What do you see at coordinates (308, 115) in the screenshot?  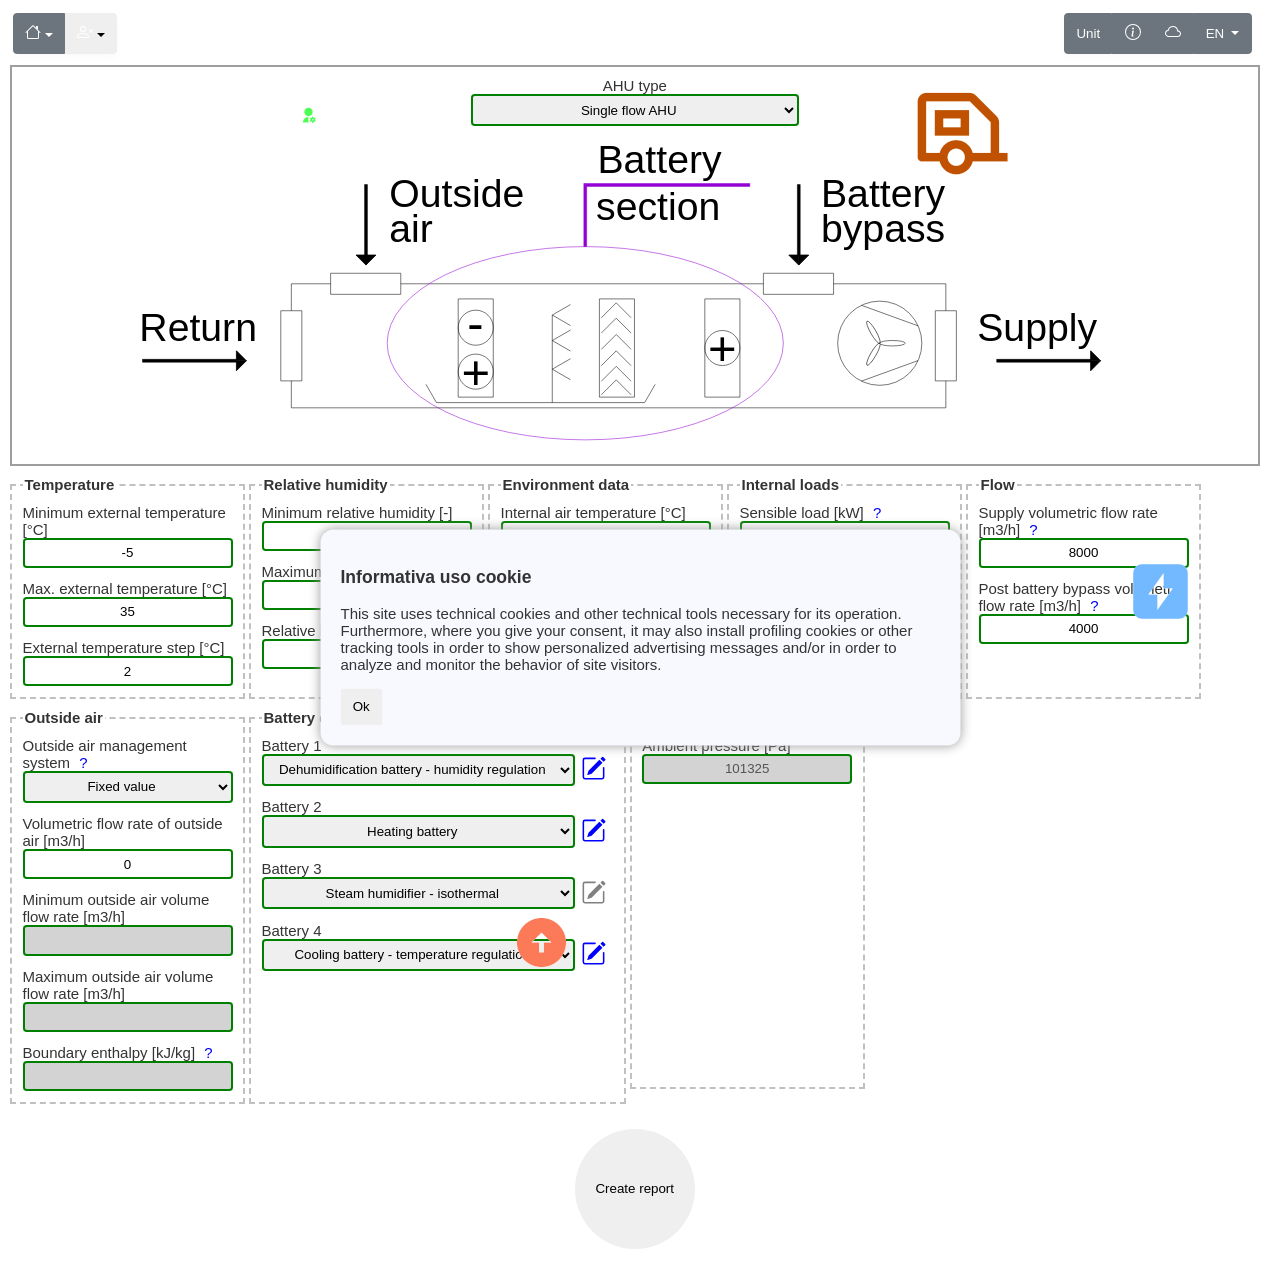 I see `access user account settings` at bounding box center [308, 115].